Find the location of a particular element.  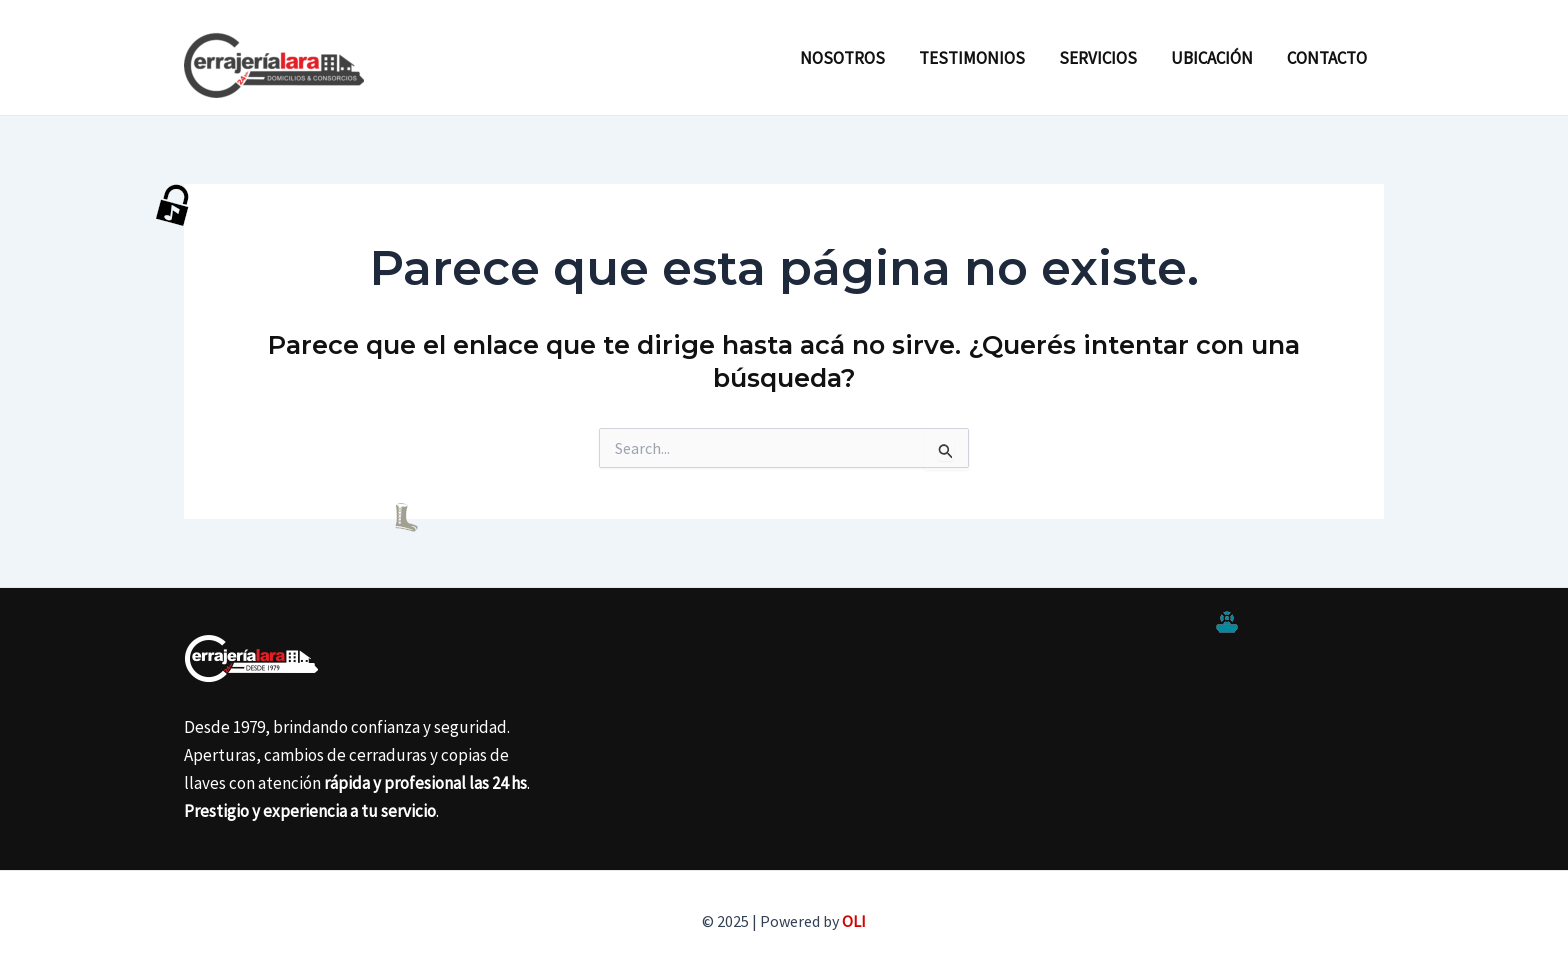

indicates a headshot kill or critical hit is located at coordinates (1227, 622).